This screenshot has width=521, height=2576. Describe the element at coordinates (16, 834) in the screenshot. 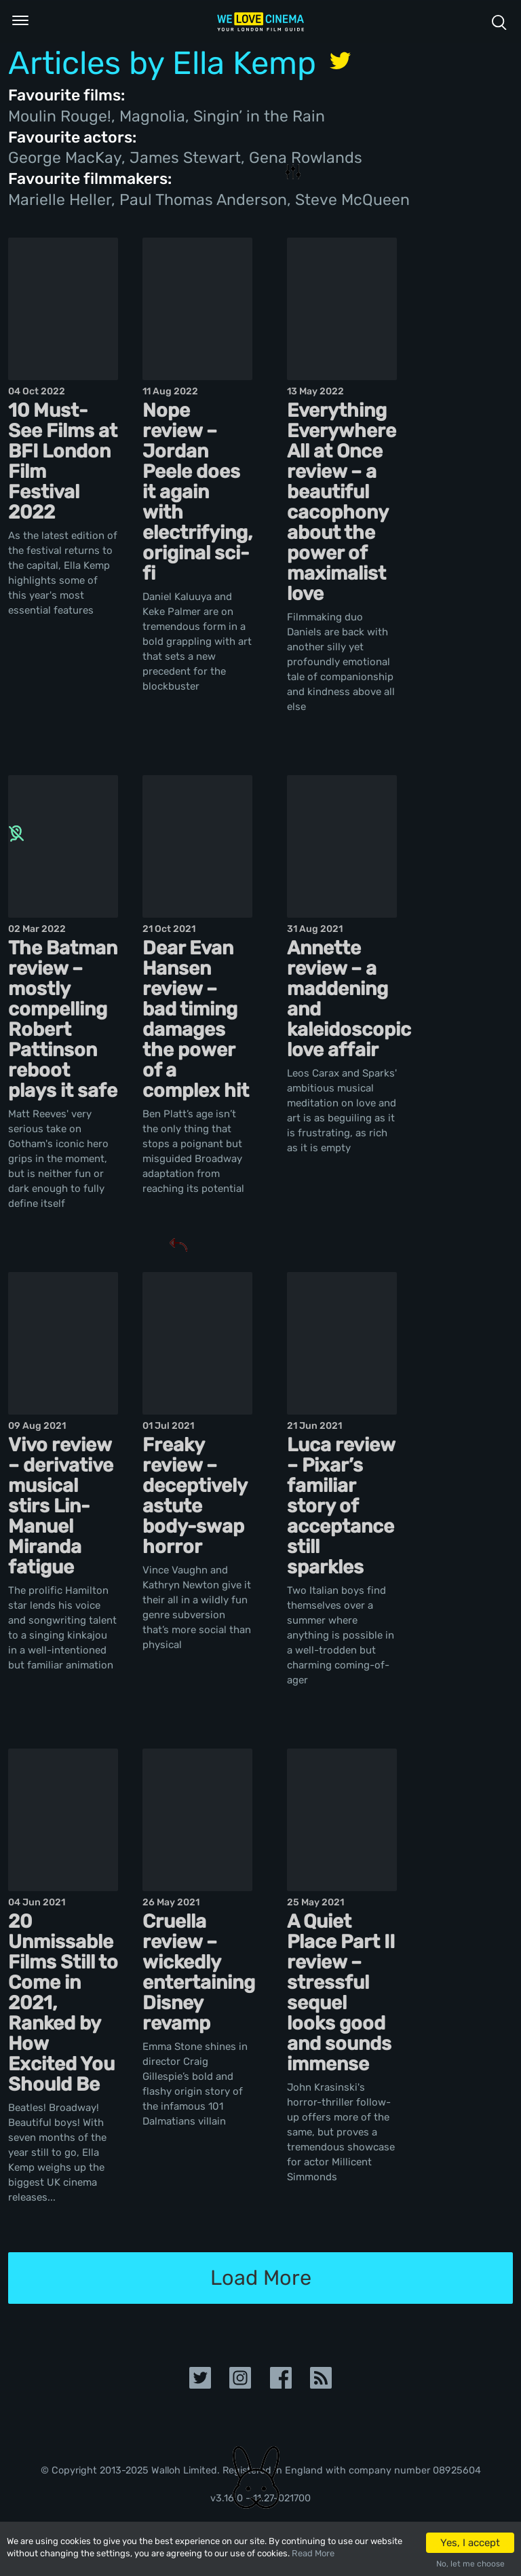

I see `disable party or celebration mode` at that location.